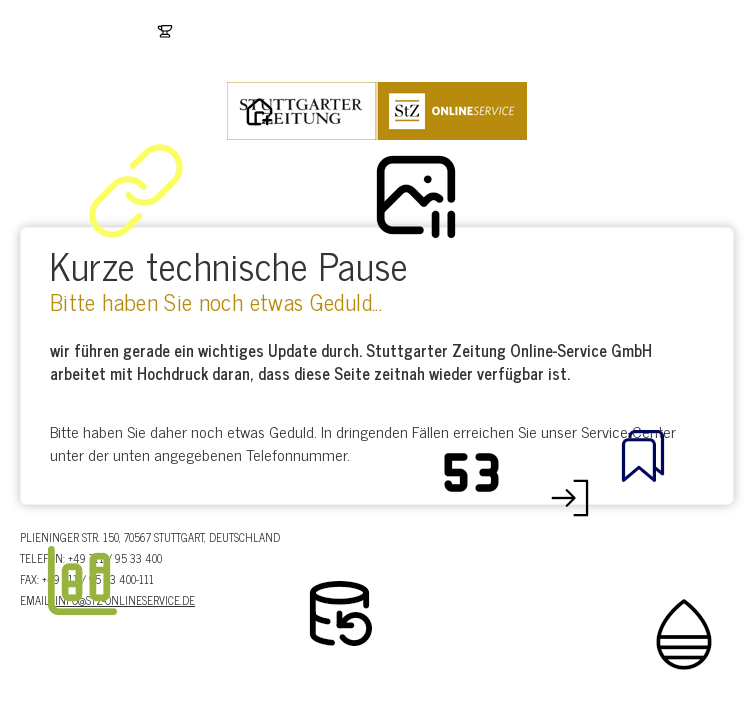 The height and width of the screenshot is (720, 754). Describe the element at coordinates (165, 31) in the screenshot. I see `access crafting or forging tools` at that location.